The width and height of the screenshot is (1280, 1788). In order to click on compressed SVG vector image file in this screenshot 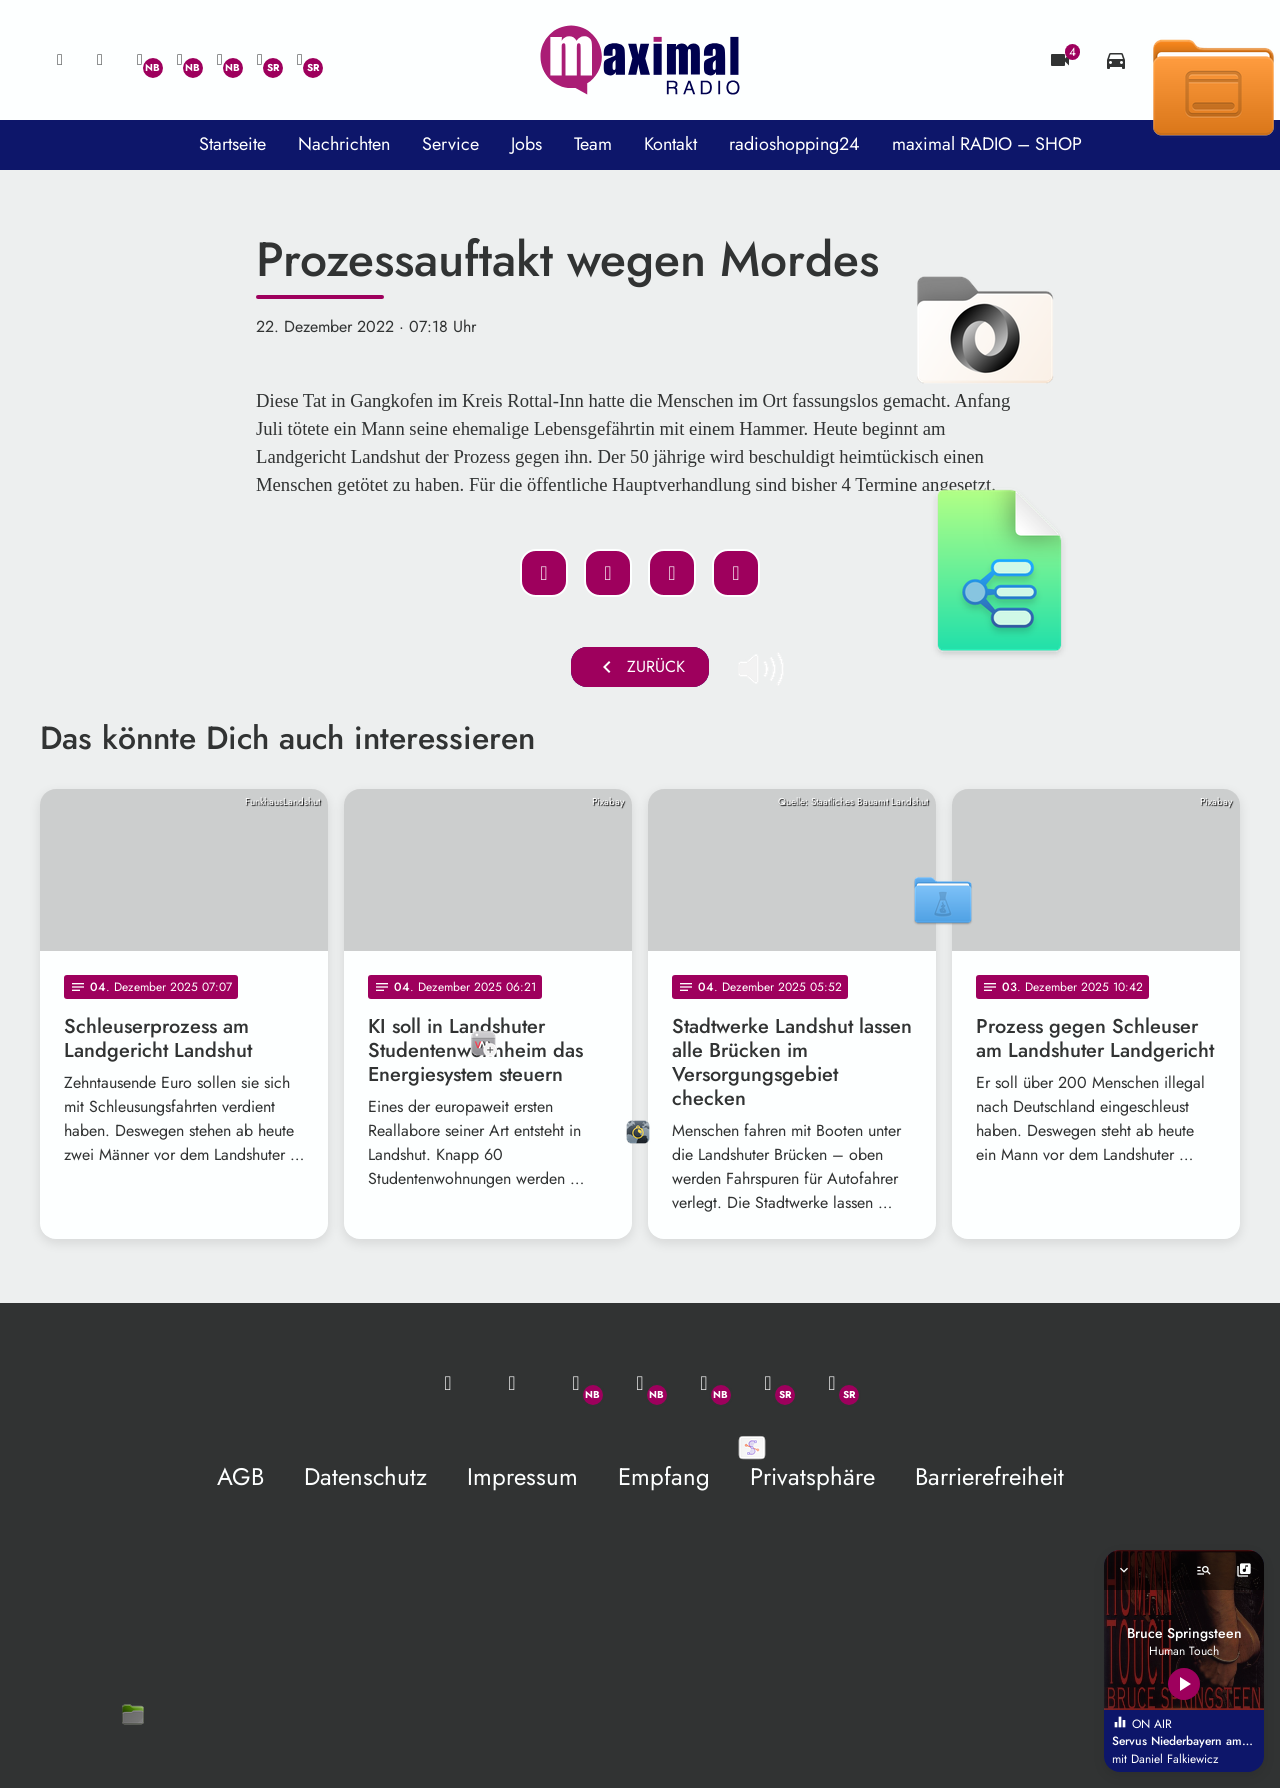, I will do `click(752, 1447)`.